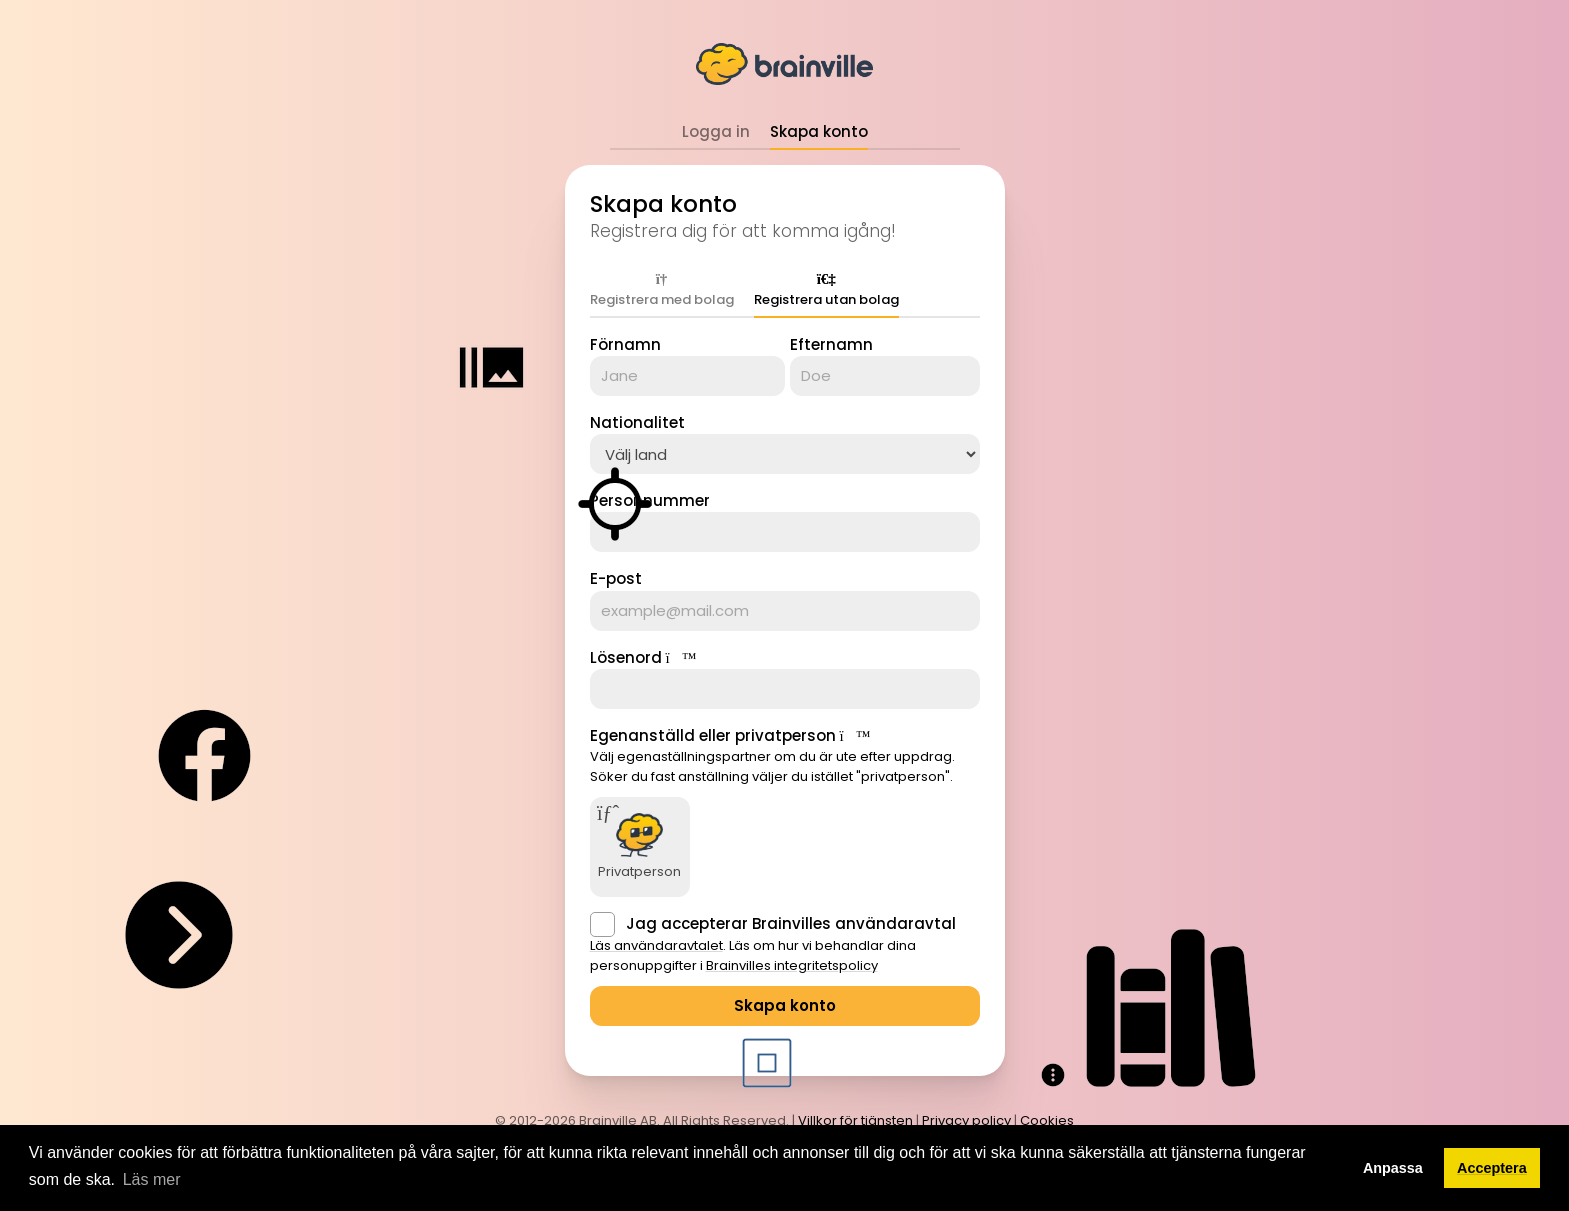 Image resolution: width=1569 pixels, height=1211 pixels. I want to click on view app or brand logo, so click(767, 1063).